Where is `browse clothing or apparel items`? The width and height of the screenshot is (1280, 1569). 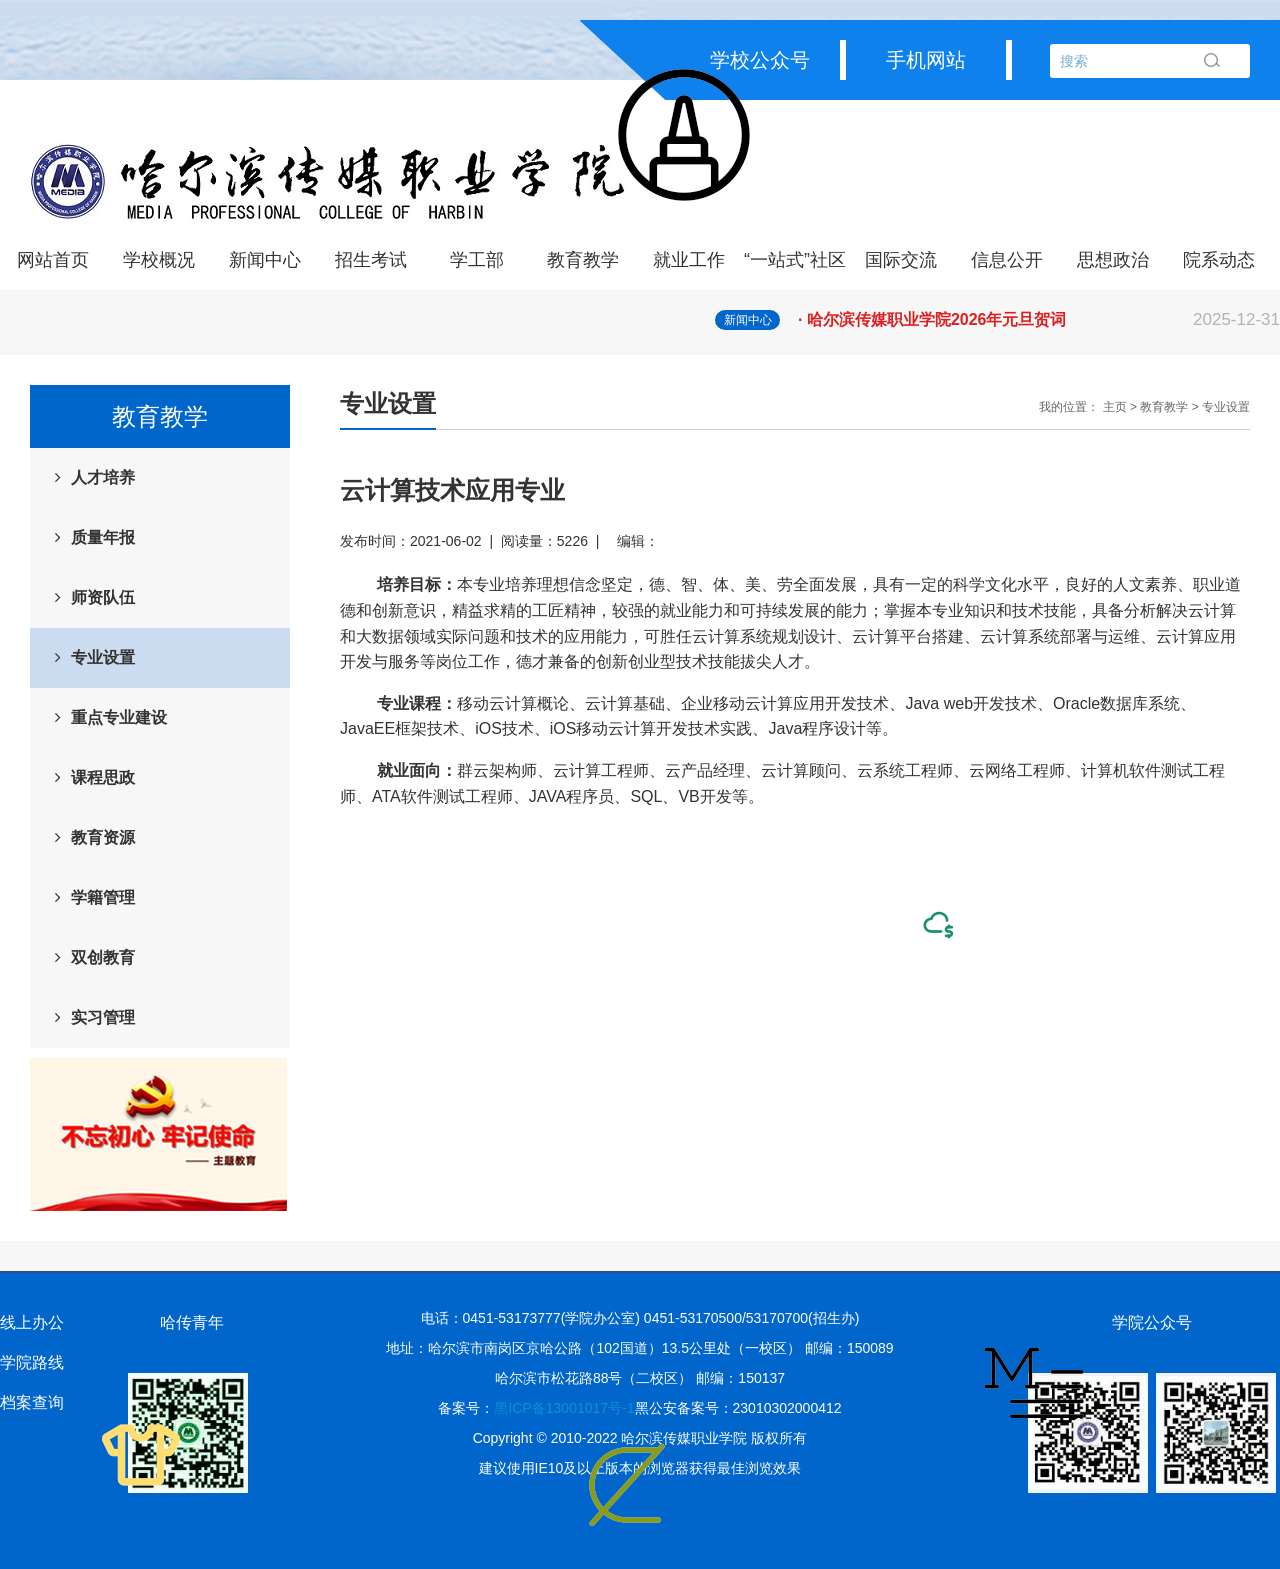
browse clothing or apparel items is located at coordinates (141, 1455).